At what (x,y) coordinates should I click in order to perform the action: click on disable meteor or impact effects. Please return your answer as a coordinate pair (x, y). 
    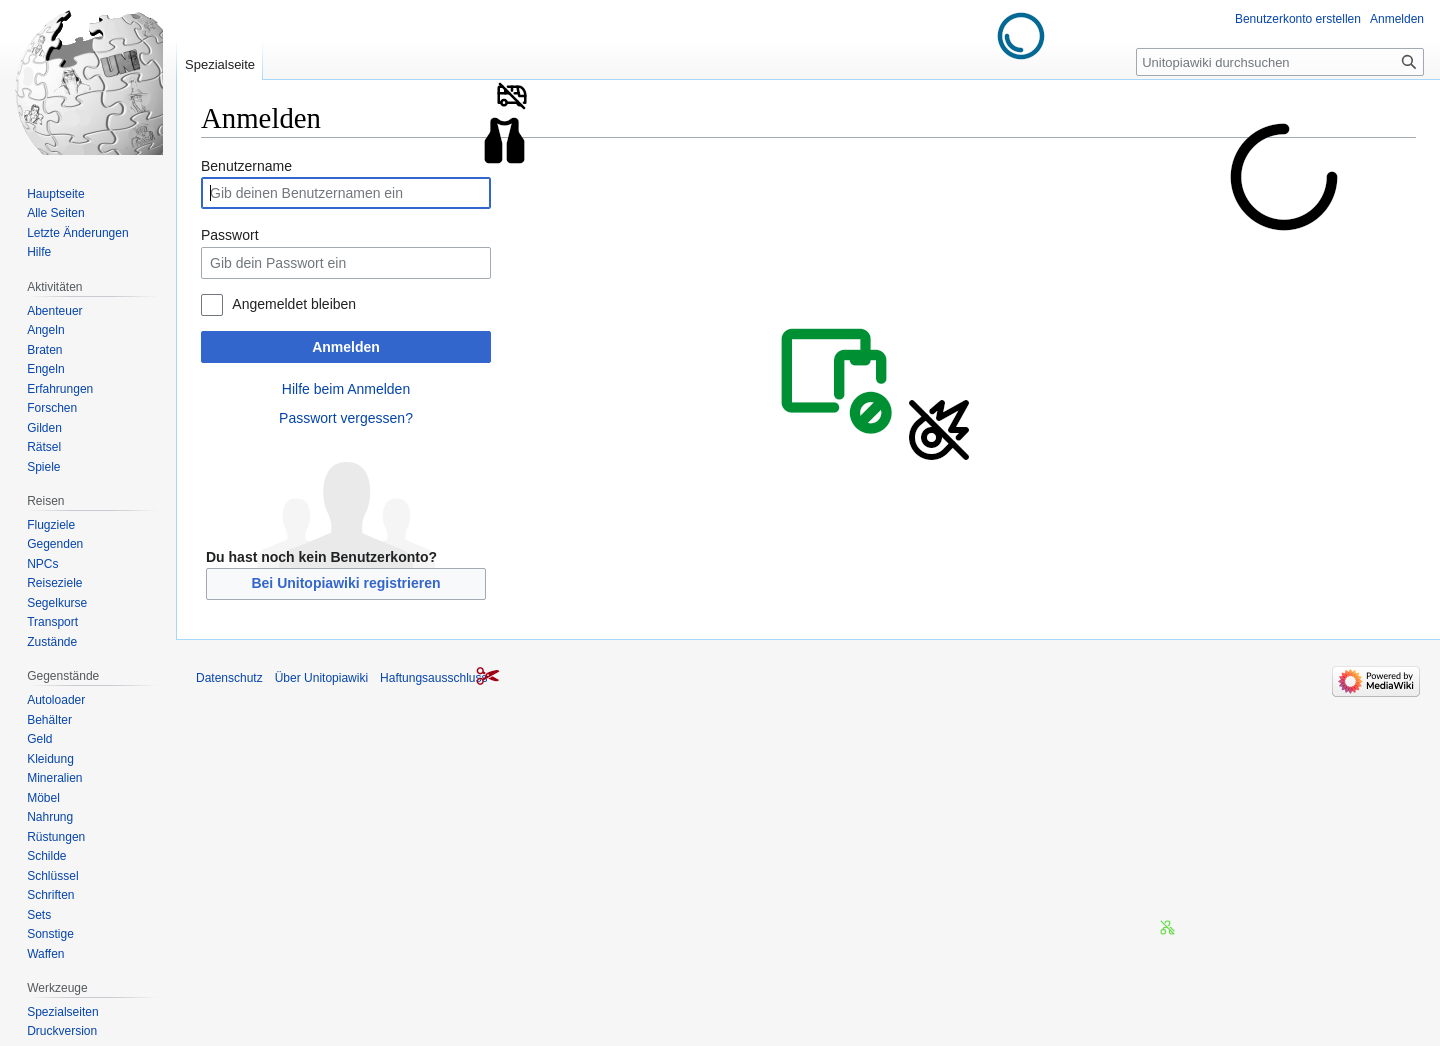
    Looking at the image, I should click on (939, 430).